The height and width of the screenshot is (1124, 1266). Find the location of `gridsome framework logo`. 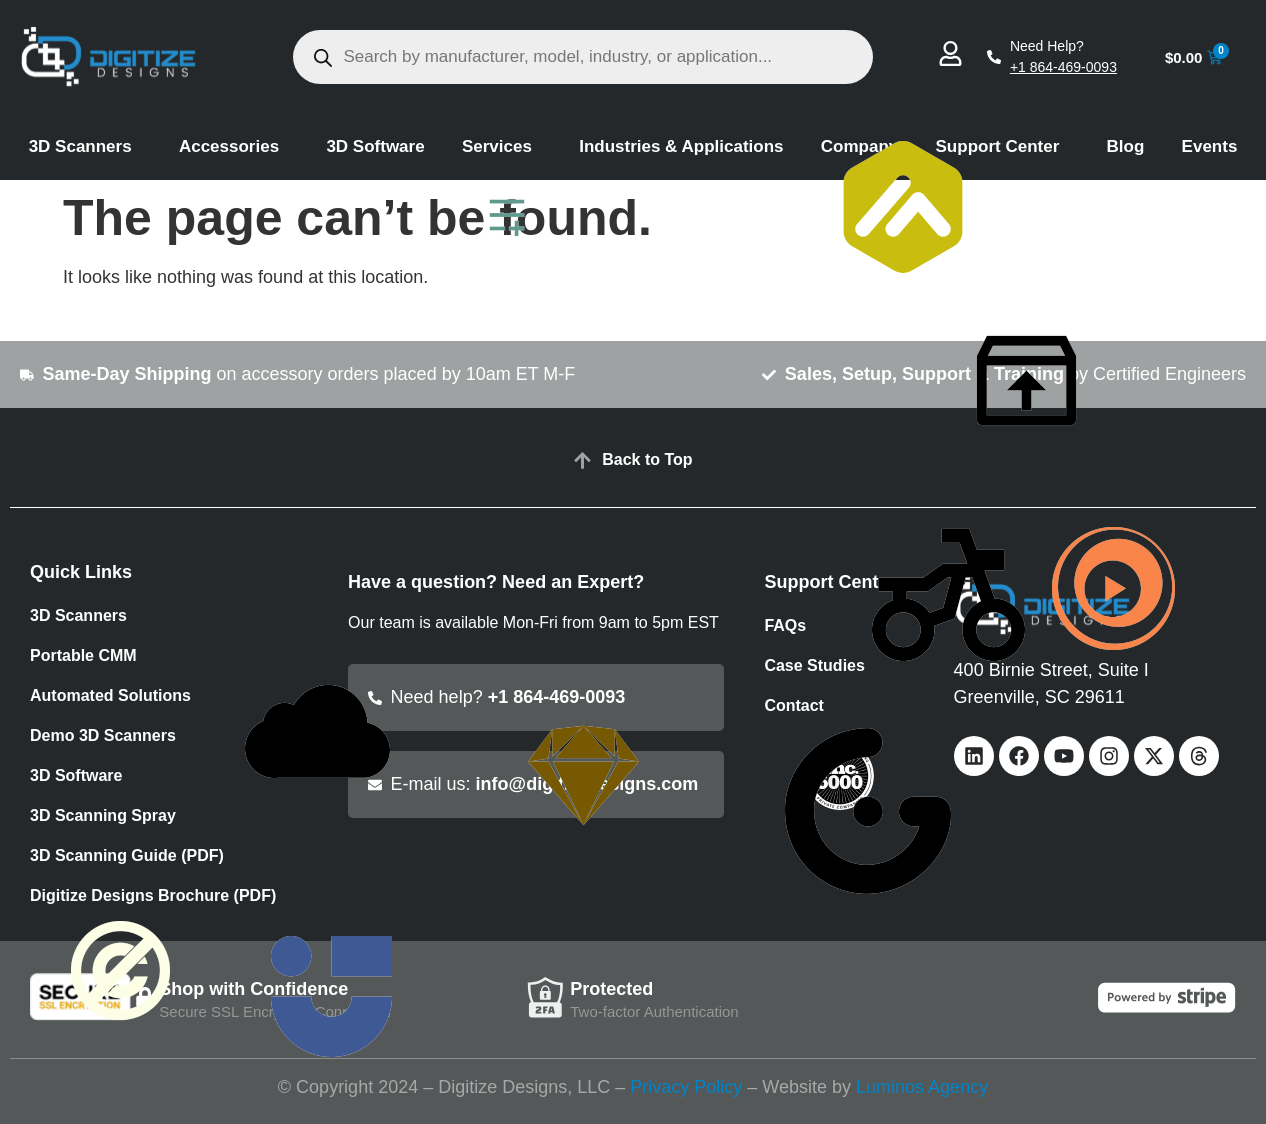

gridsome framework logo is located at coordinates (868, 811).